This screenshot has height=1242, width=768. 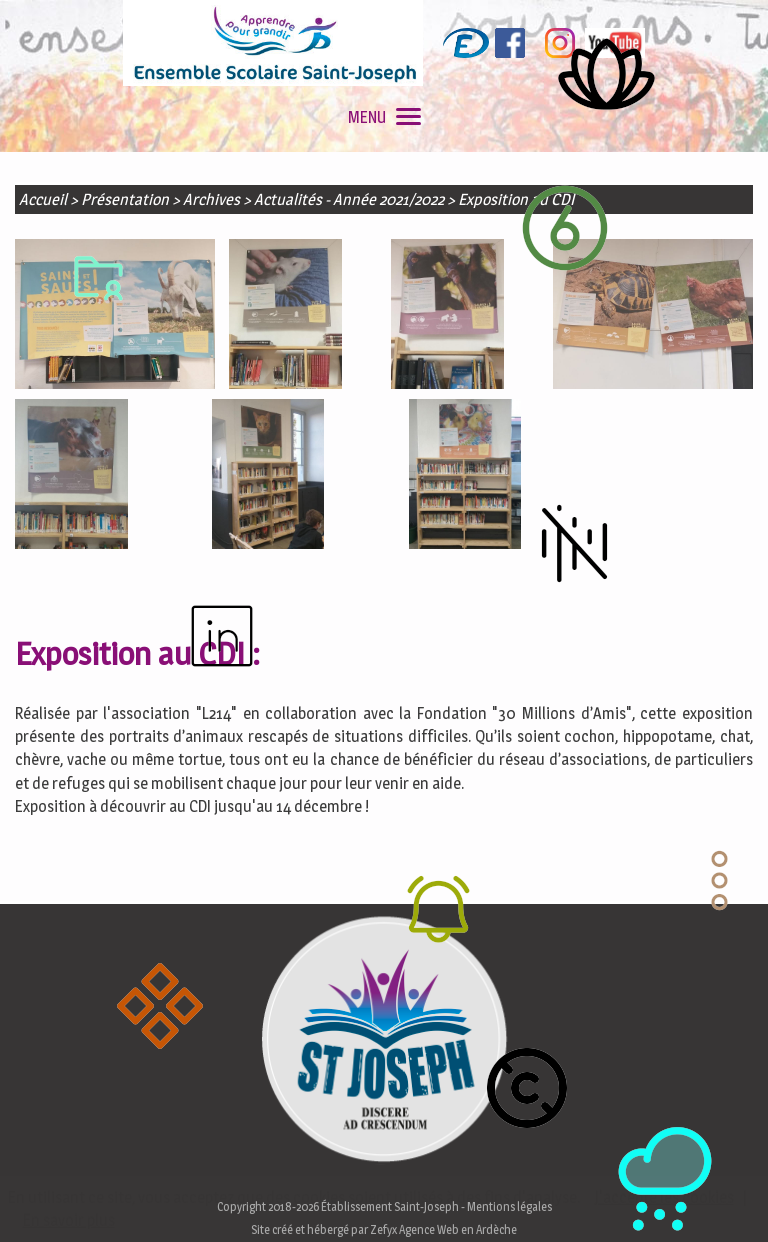 What do you see at coordinates (665, 1177) in the screenshot?
I see `indicates snowy weather conditions` at bounding box center [665, 1177].